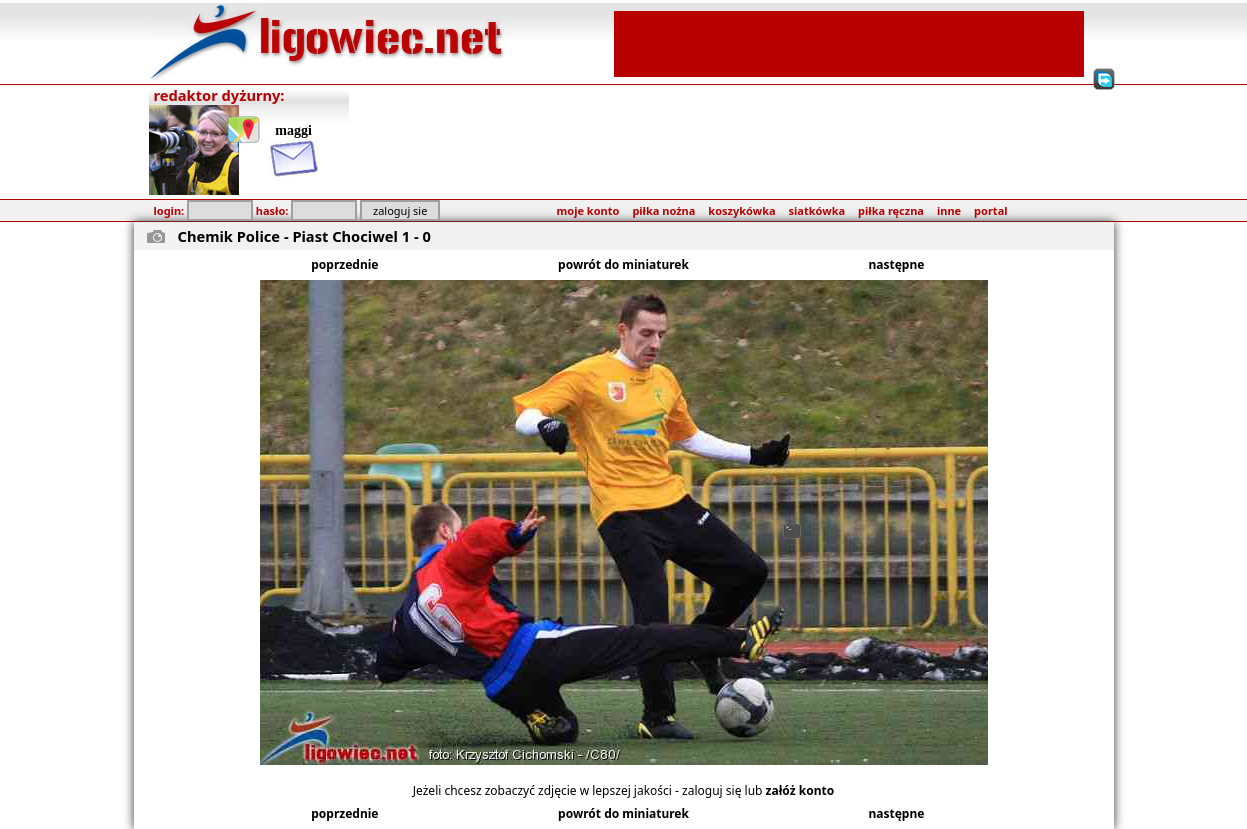 The height and width of the screenshot is (829, 1247). I want to click on open free download manager app, so click(1104, 79).